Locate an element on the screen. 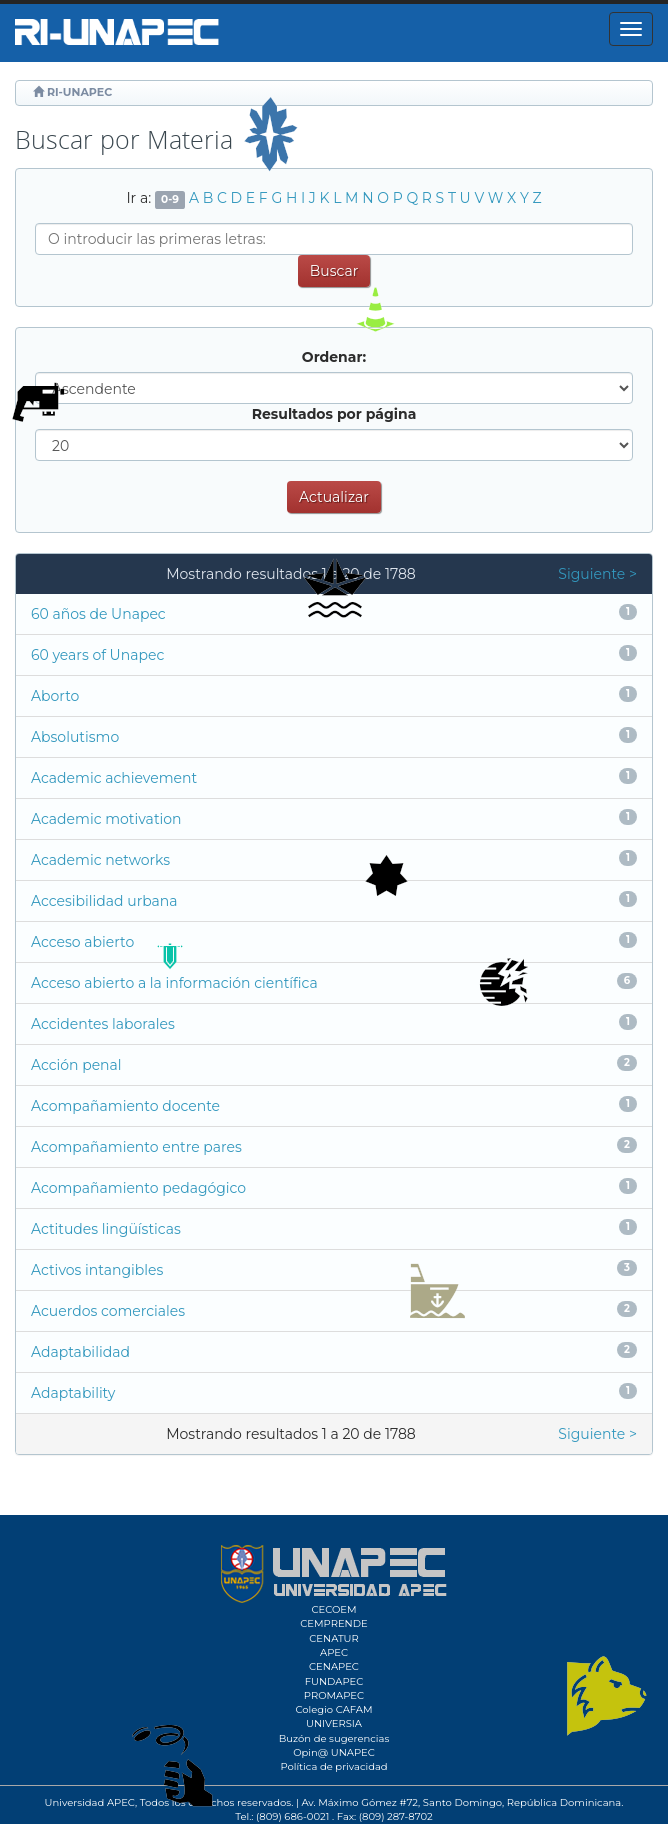  access naval or maritime game features is located at coordinates (437, 1290).